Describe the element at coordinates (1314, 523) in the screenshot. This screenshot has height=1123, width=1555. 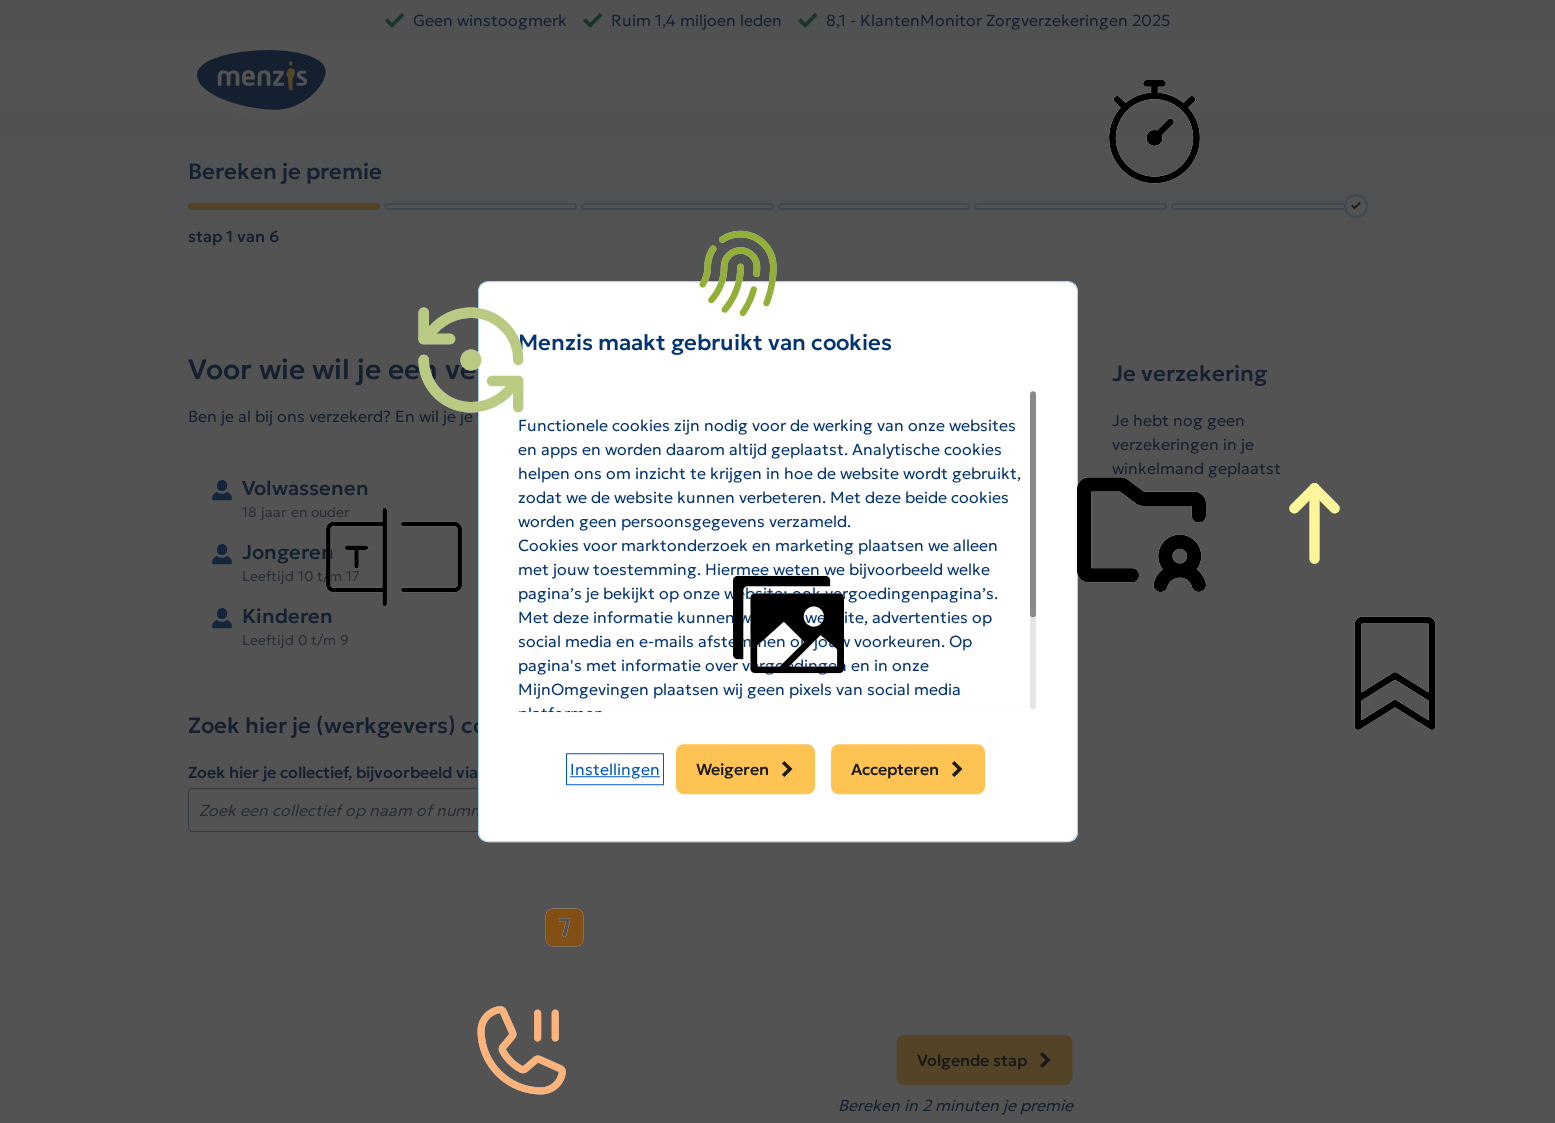
I see `move item up in a list` at that location.